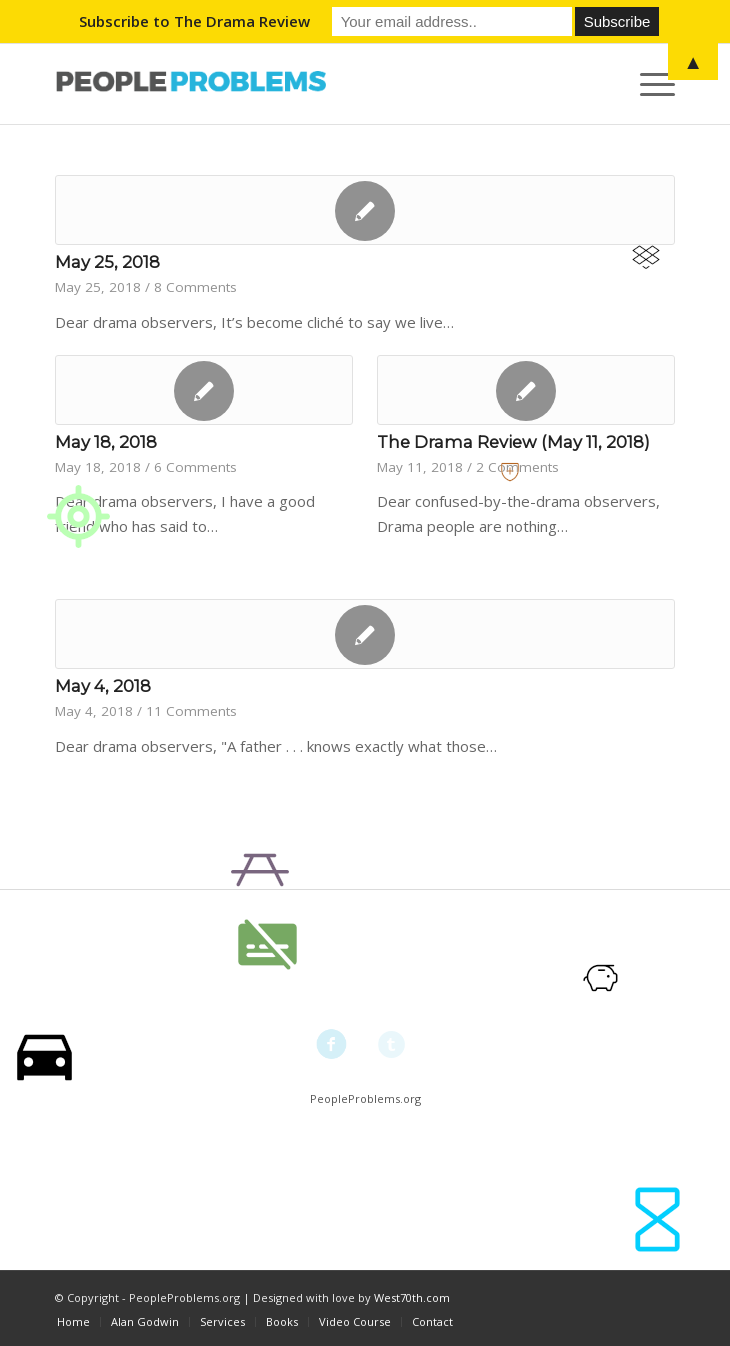 Image resolution: width=730 pixels, height=1346 pixels. I want to click on disable subtitles or closed captions, so click(267, 944).